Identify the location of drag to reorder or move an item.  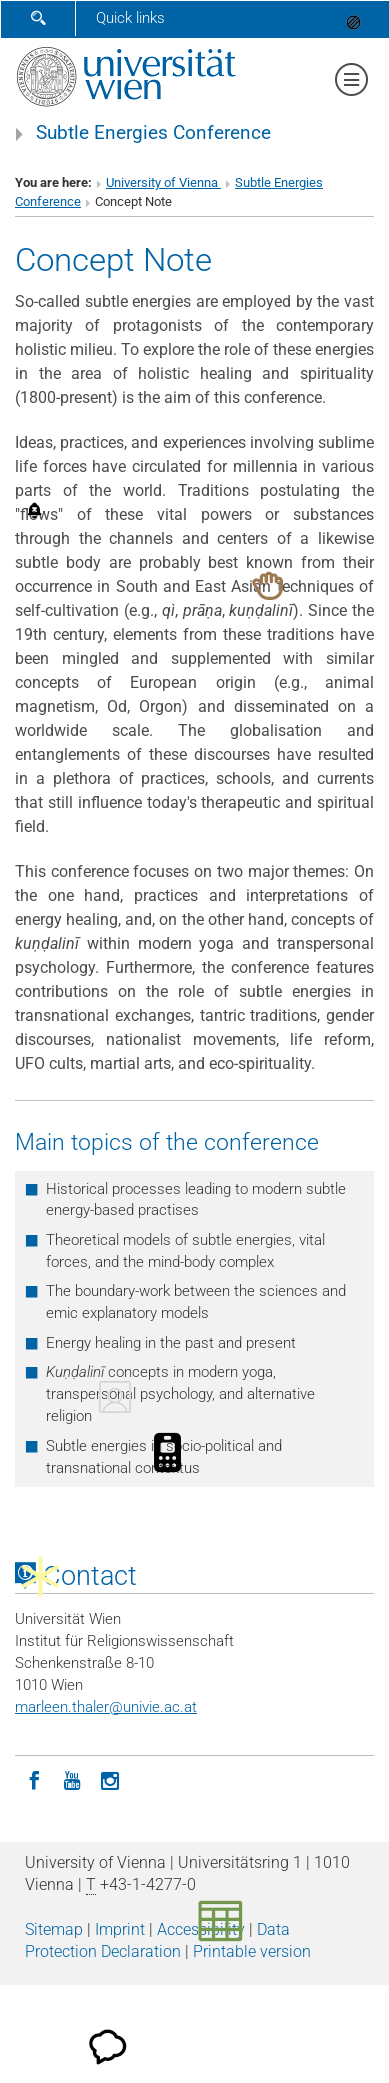
(268, 585).